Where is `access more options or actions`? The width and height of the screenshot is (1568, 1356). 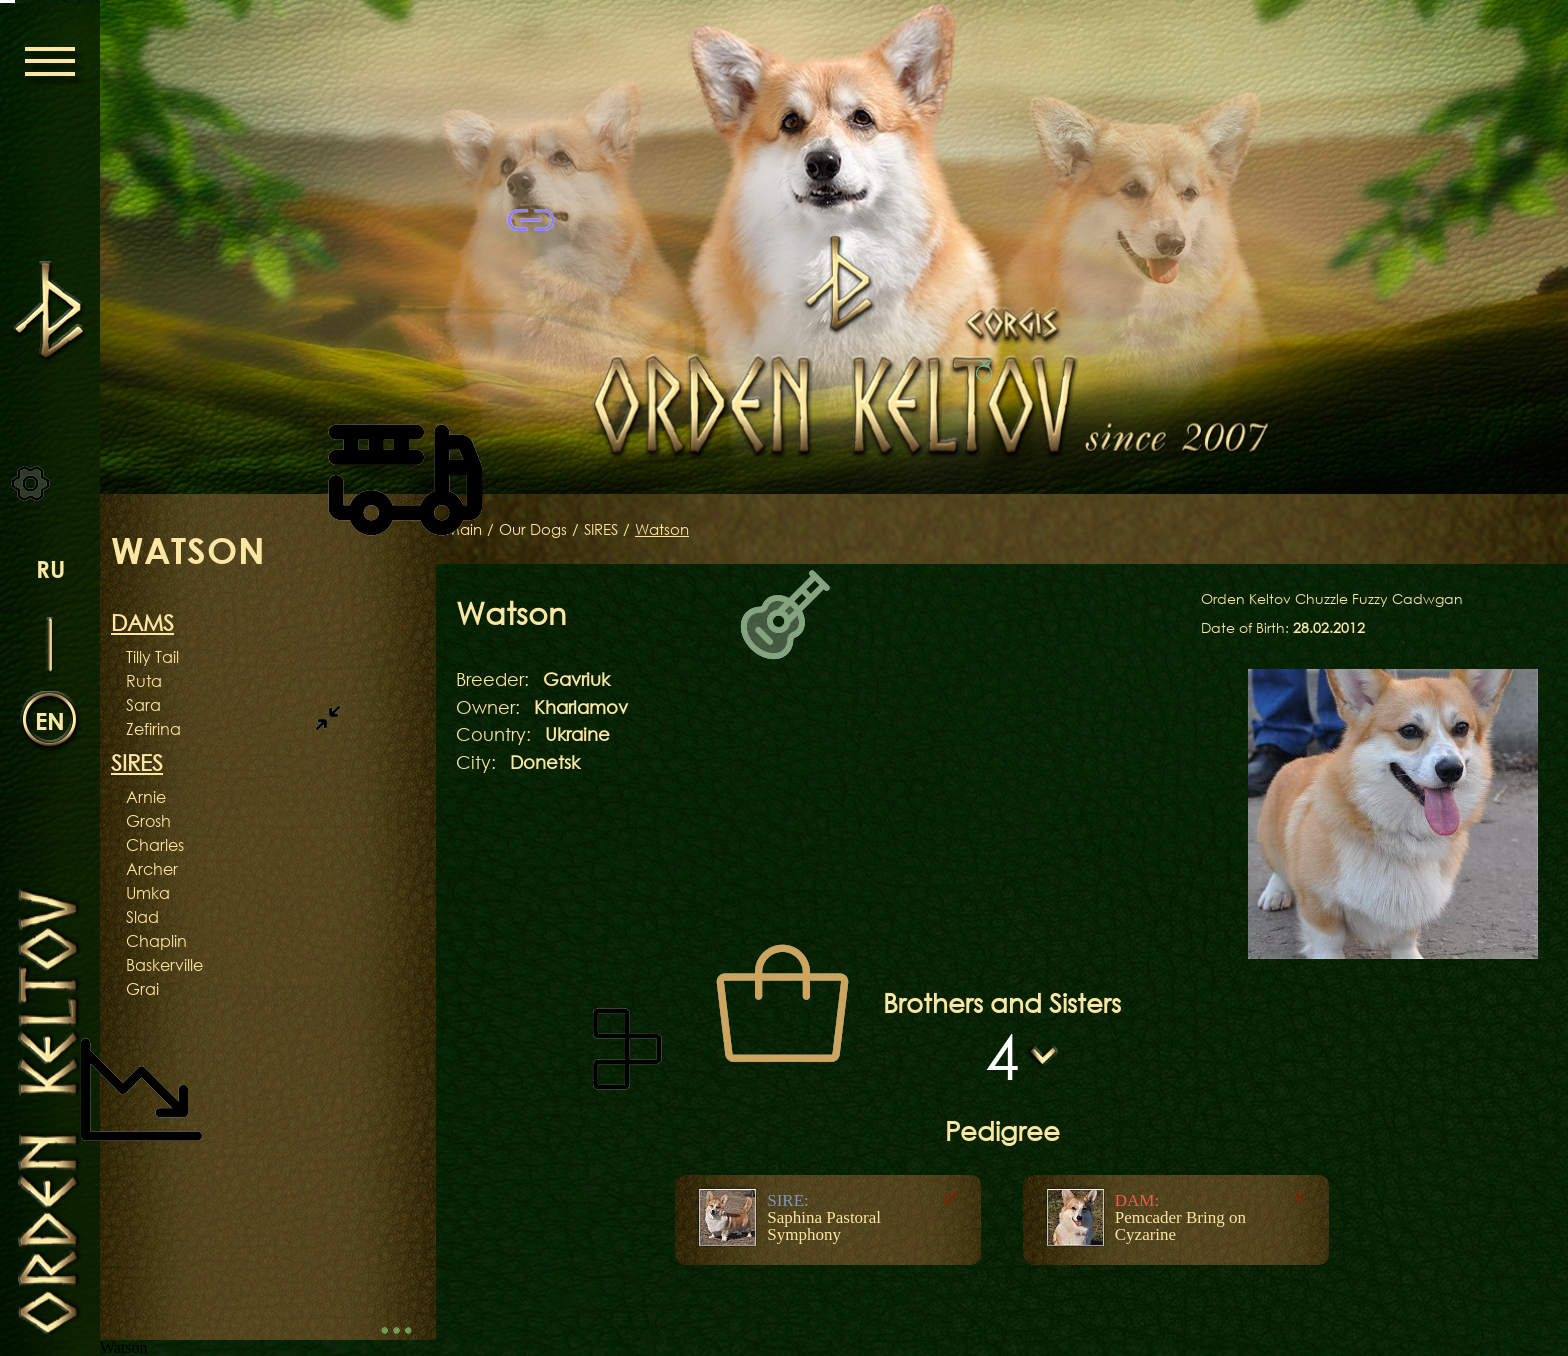
access more options or actions is located at coordinates (396, 1330).